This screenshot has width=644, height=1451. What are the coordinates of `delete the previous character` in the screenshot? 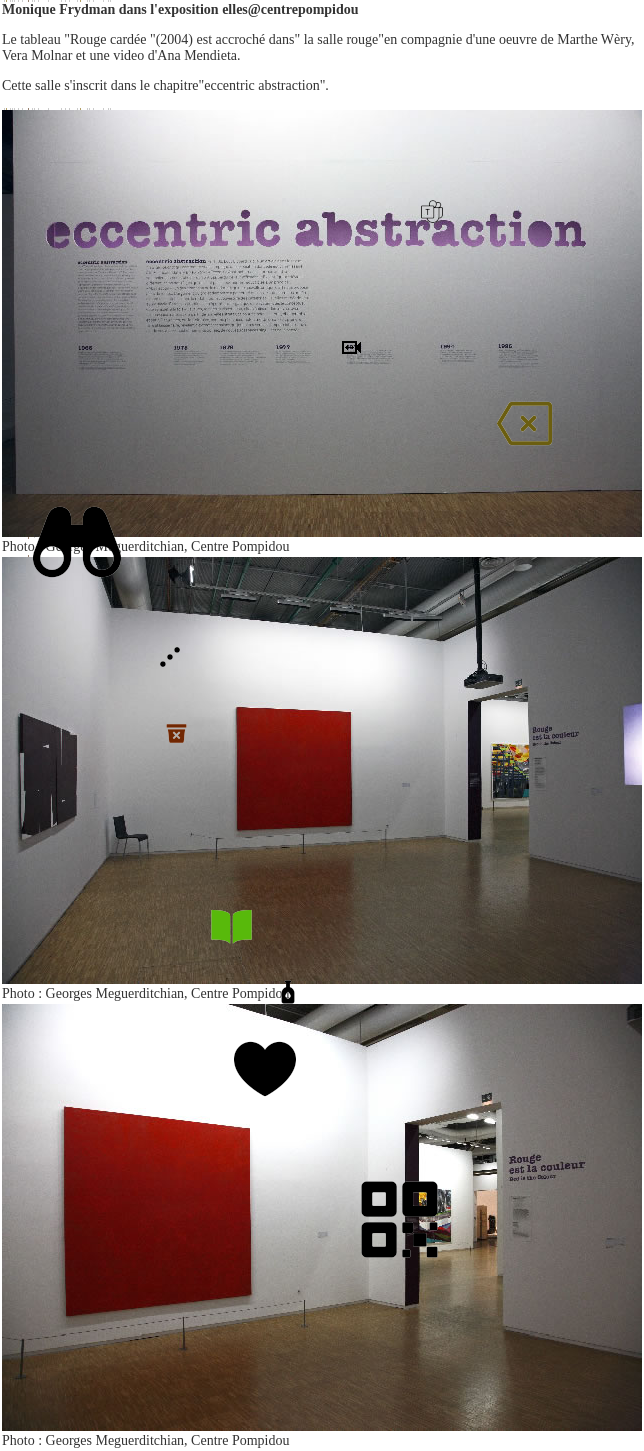 It's located at (526, 423).